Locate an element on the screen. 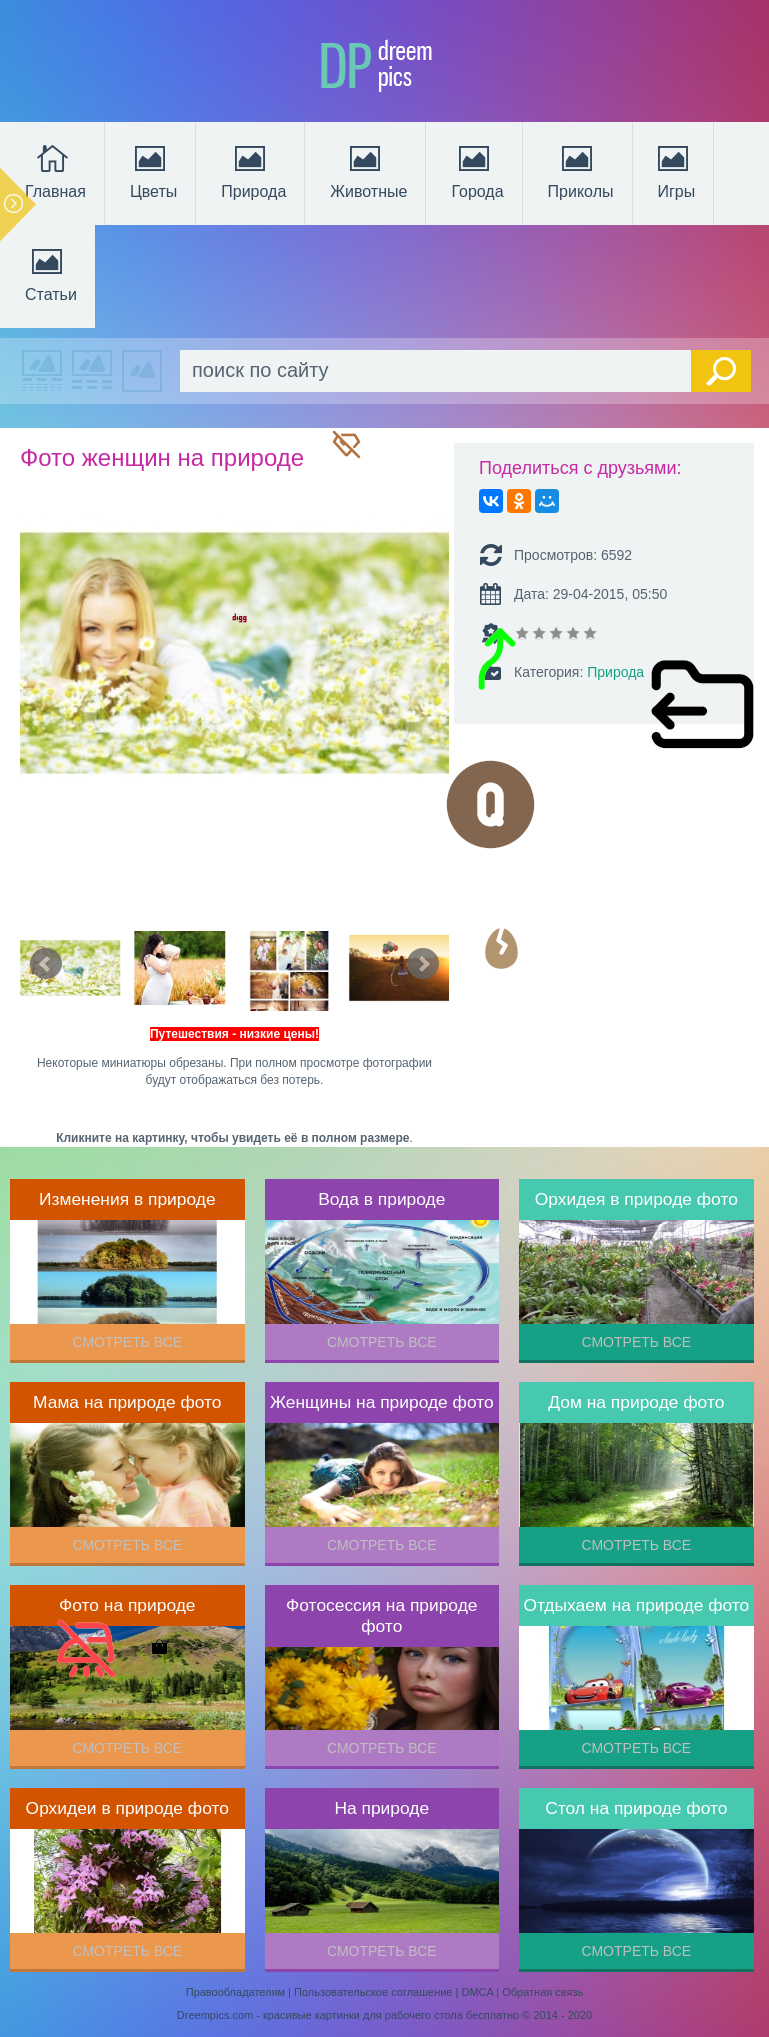 This screenshot has width=769, height=2037. indicates premium features are unavailable is located at coordinates (346, 444).